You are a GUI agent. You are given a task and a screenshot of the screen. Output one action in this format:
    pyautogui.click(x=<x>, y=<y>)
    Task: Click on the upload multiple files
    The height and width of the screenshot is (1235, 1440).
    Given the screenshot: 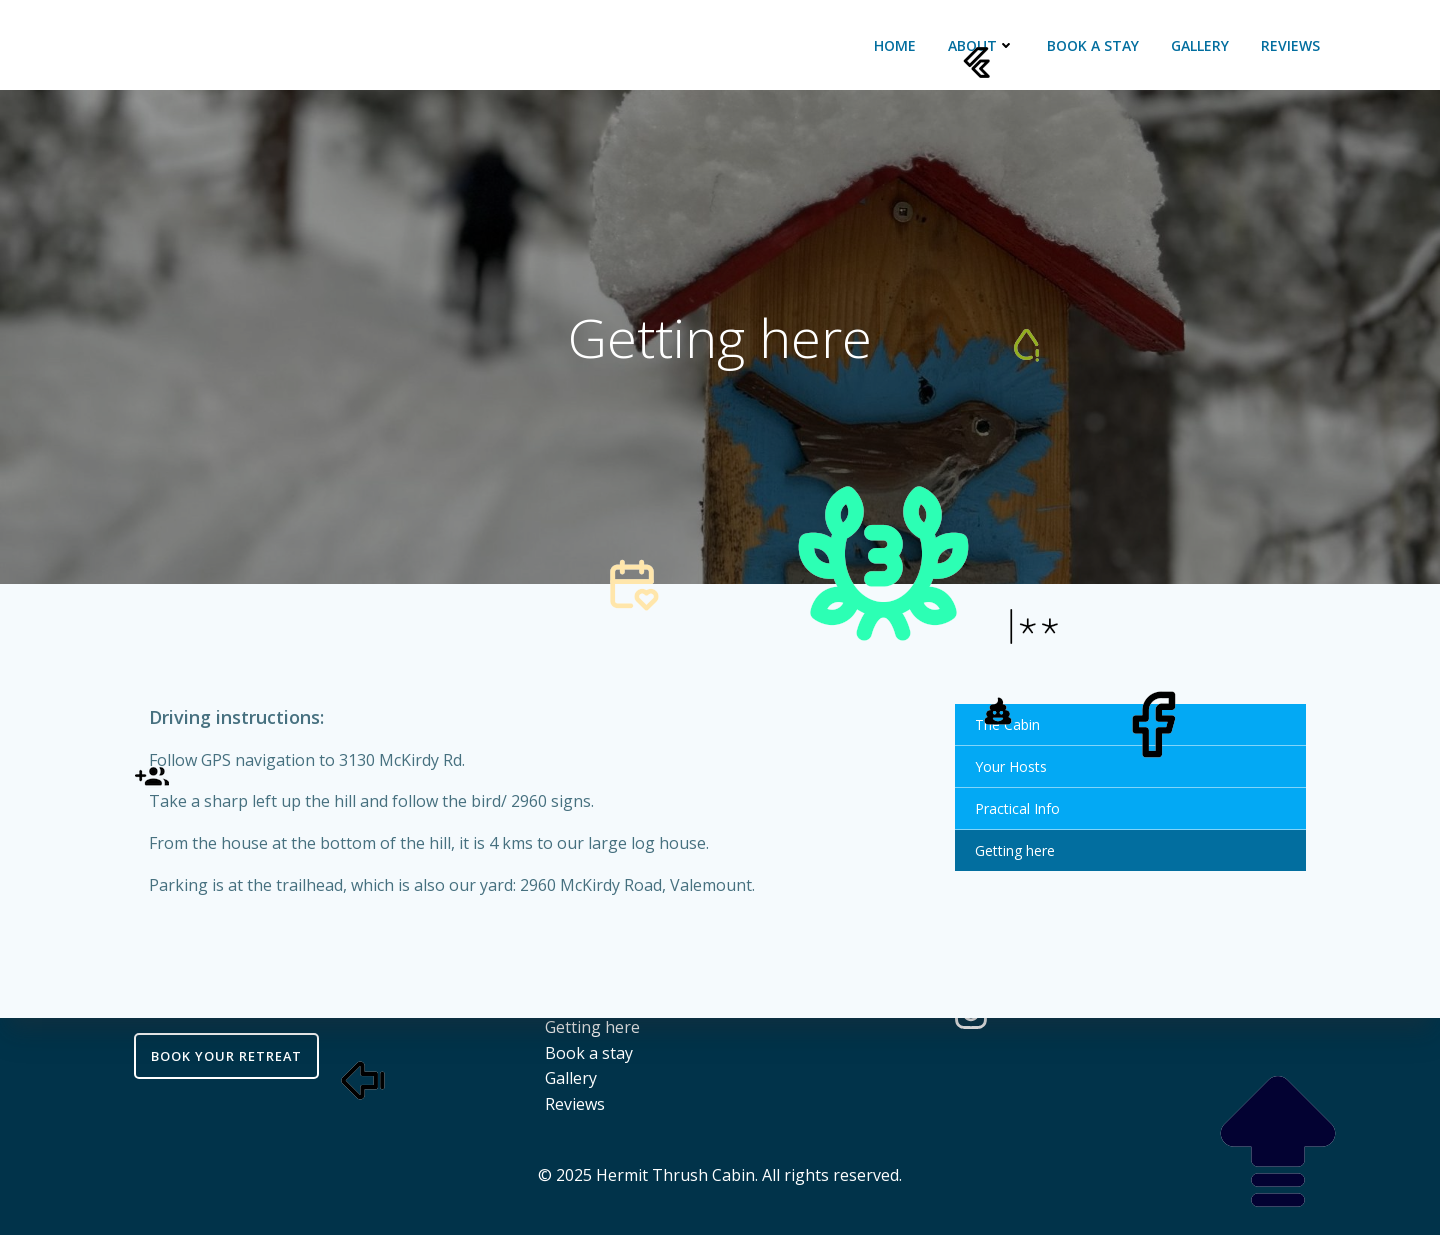 What is the action you would take?
    pyautogui.click(x=1278, y=1140)
    